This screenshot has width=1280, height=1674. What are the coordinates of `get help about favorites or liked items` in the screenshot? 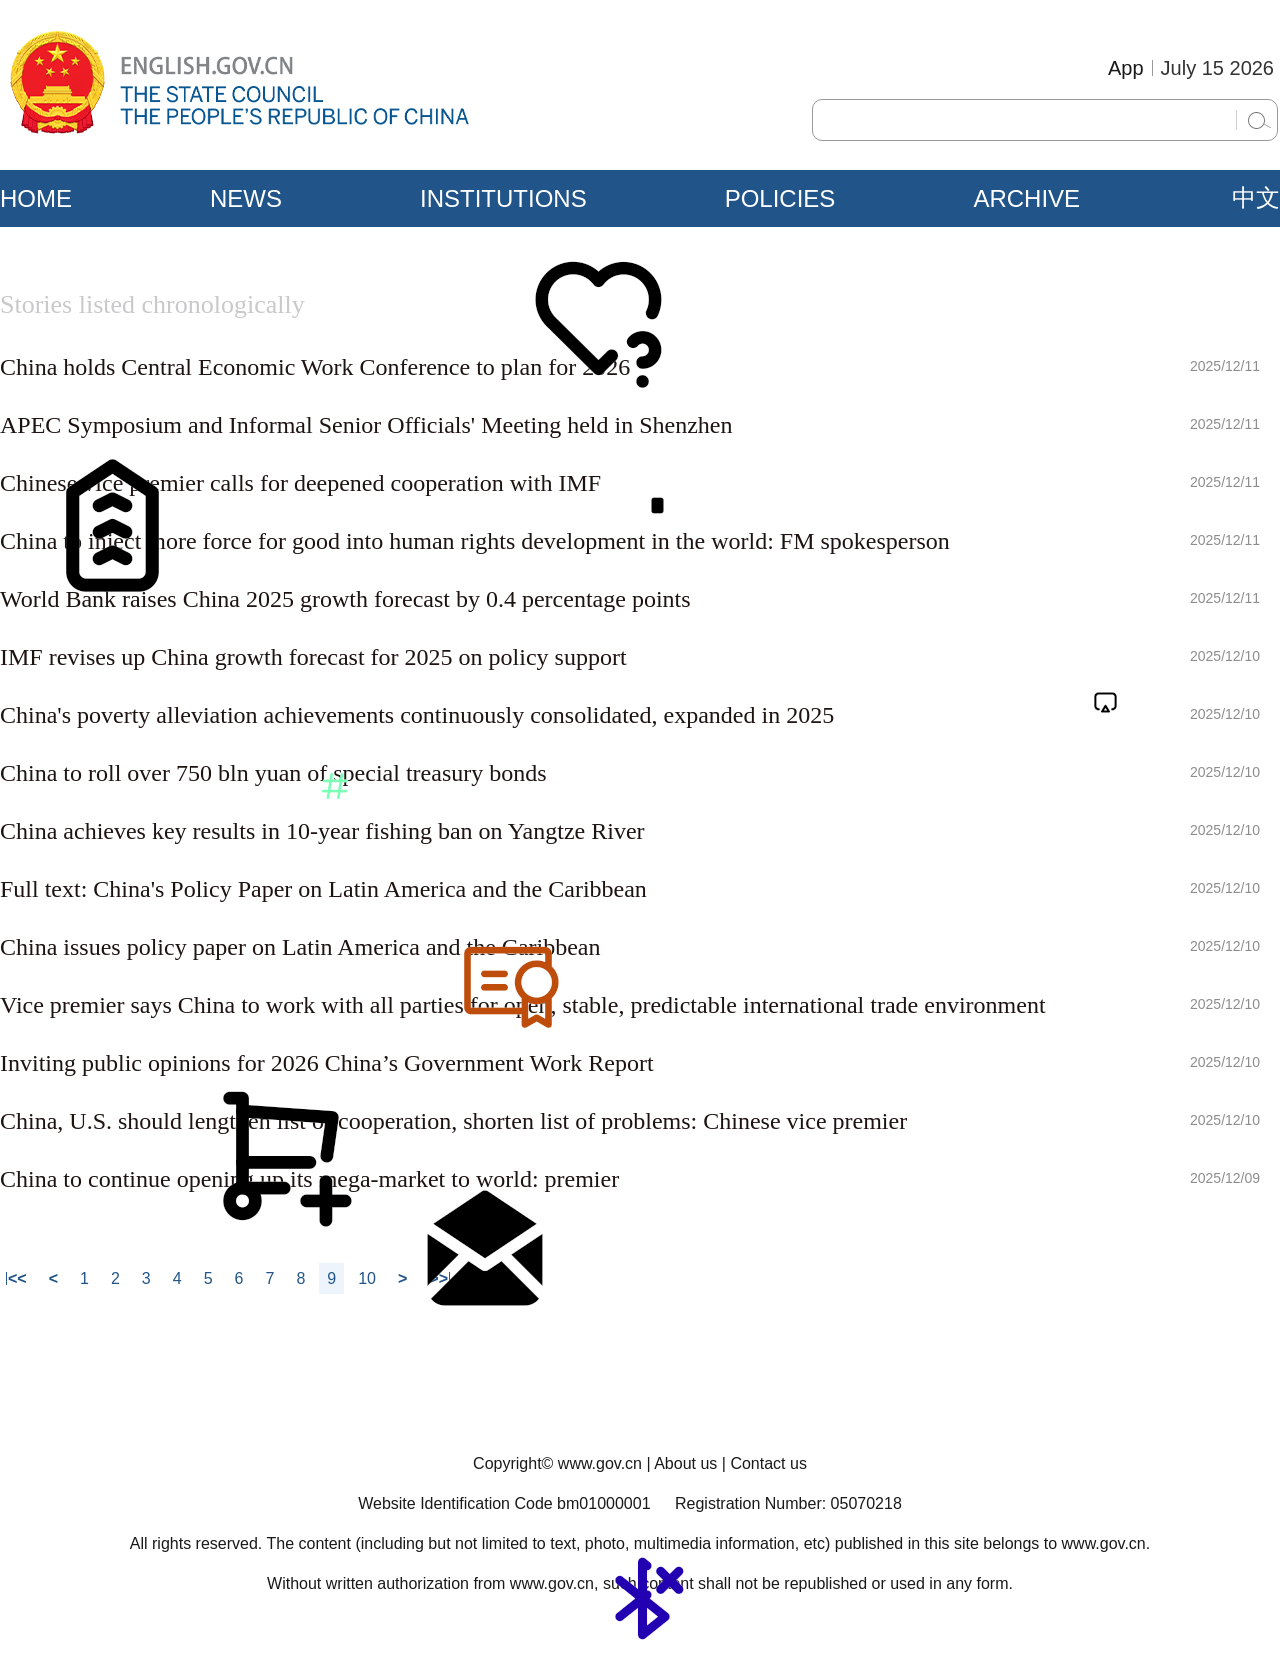 It's located at (598, 318).